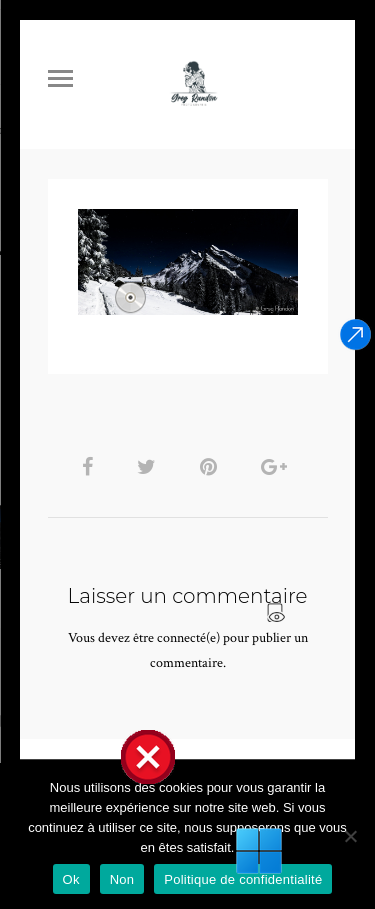 The image size is (375, 909). What do you see at coordinates (259, 851) in the screenshot?
I see `open the Windows start menu` at bounding box center [259, 851].